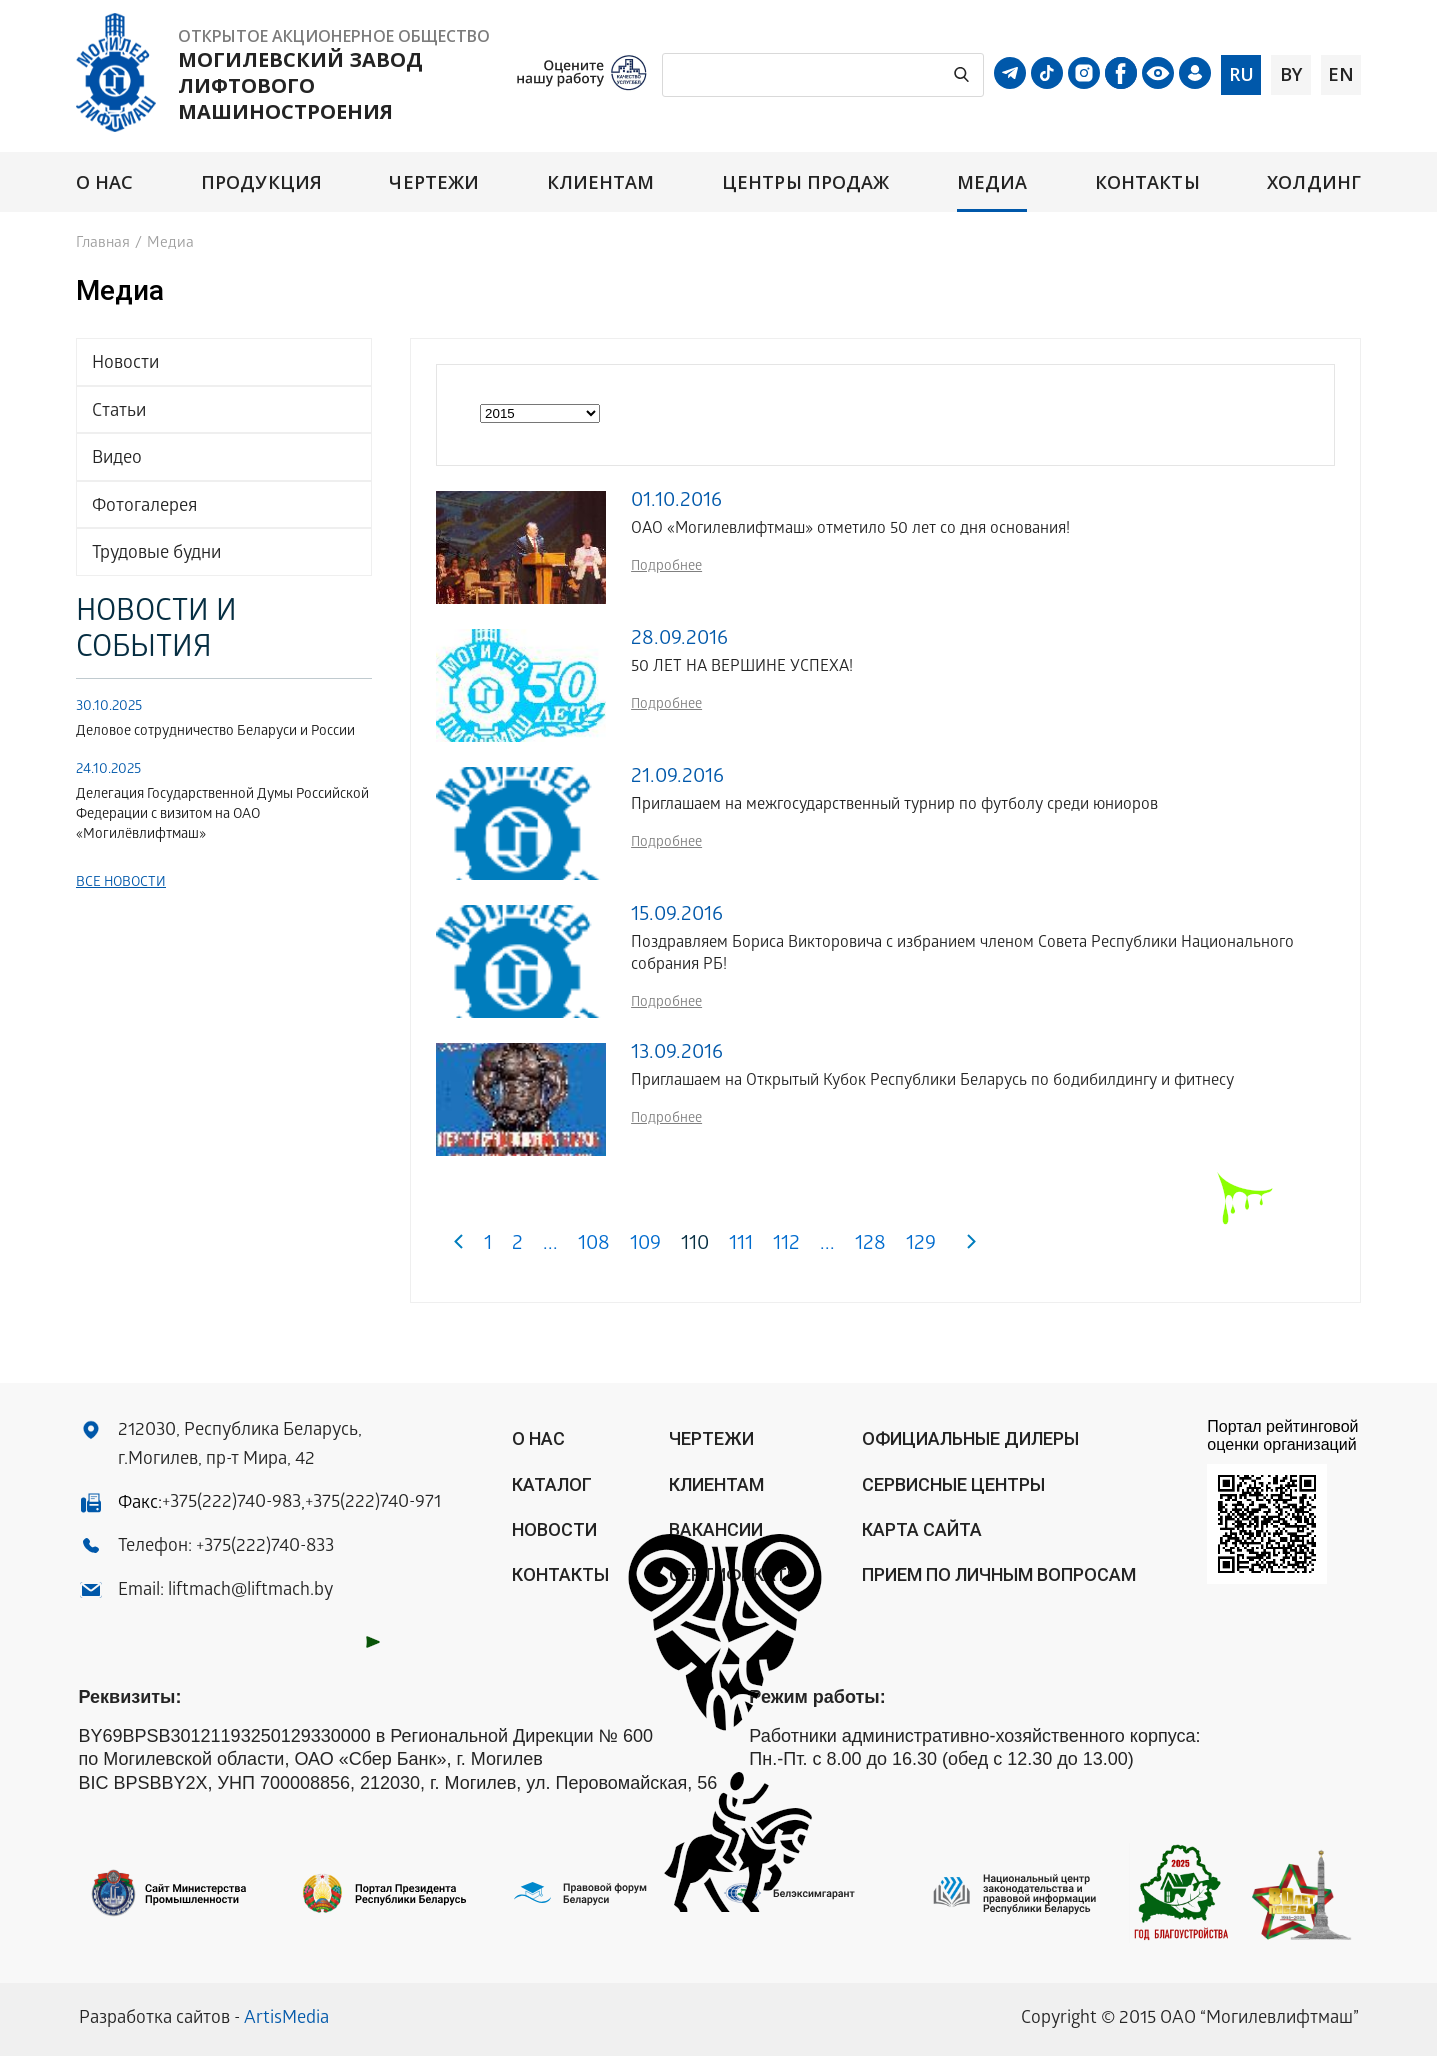 Image resolution: width=1437 pixels, height=2056 pixels. What do you see at coordinates (373, 1642) in the screenshot?
I see `start or resume media playback` at bounding box center [373, 1642].